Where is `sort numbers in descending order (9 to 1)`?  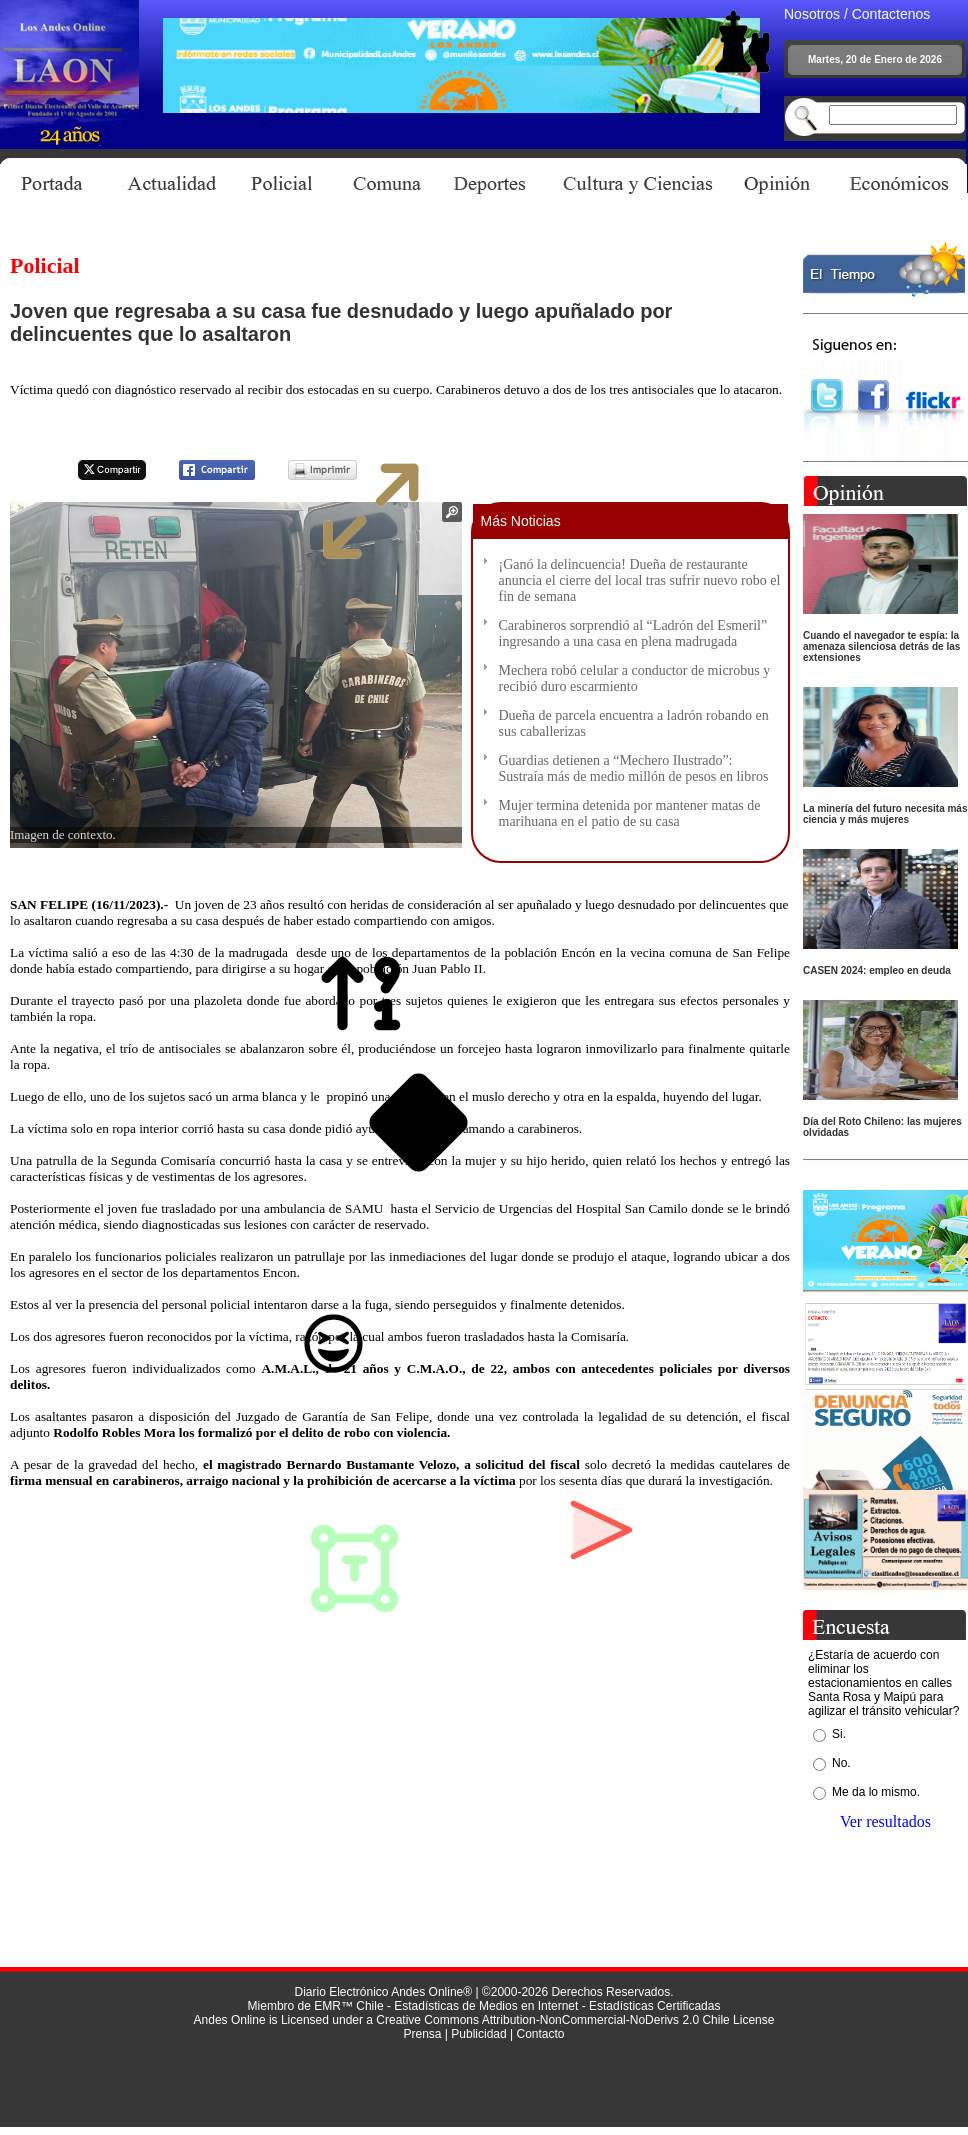
sort numbers in descending order (9 to 1) is located at coordinates (363, 993).